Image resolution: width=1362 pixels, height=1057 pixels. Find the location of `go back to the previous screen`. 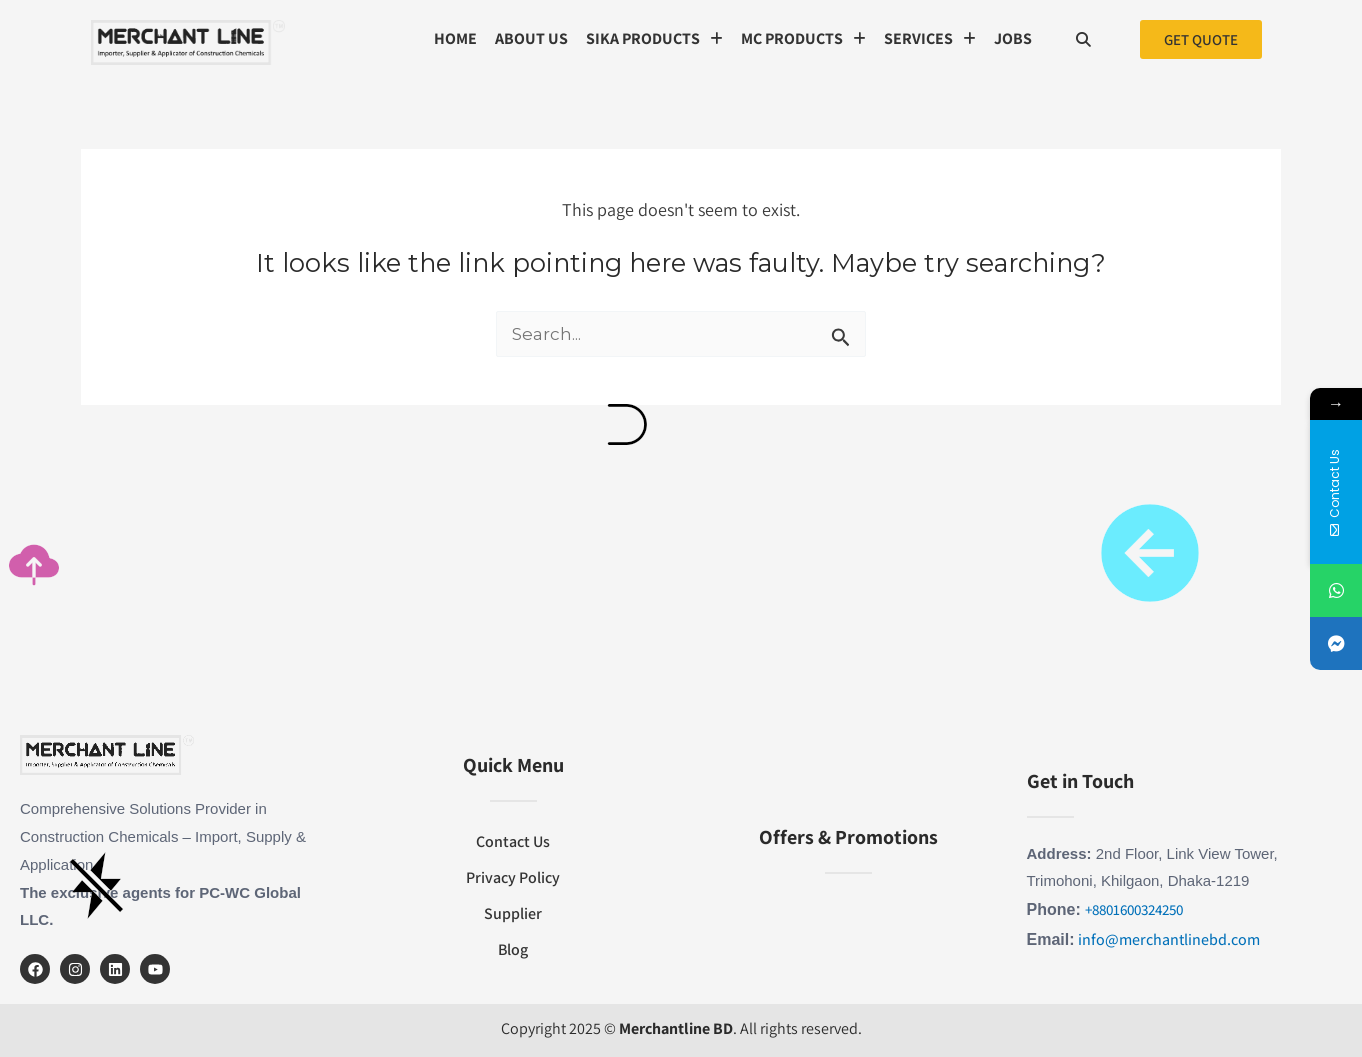

go back to the previous screen is located at coordinates (1150, 553).